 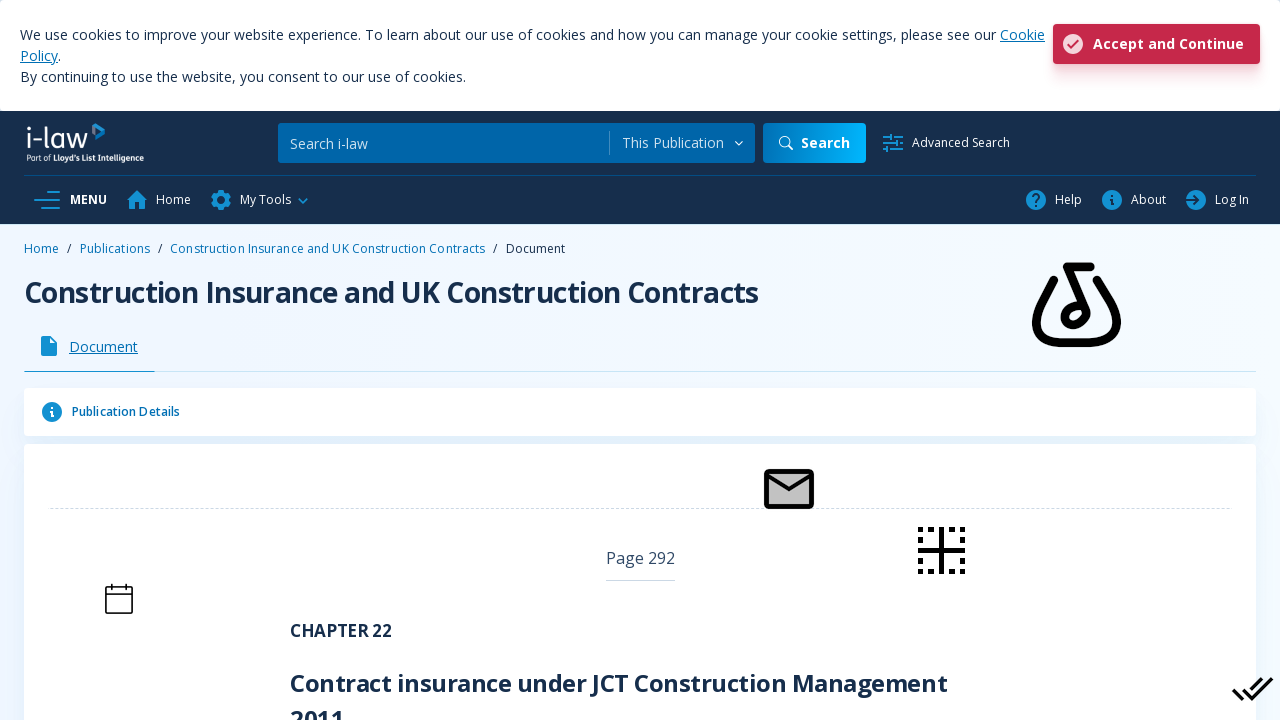 What do you see at coordinates (789, 489) in the screenshot?
I see `open your email inbox` at bounding box center [789, 489].